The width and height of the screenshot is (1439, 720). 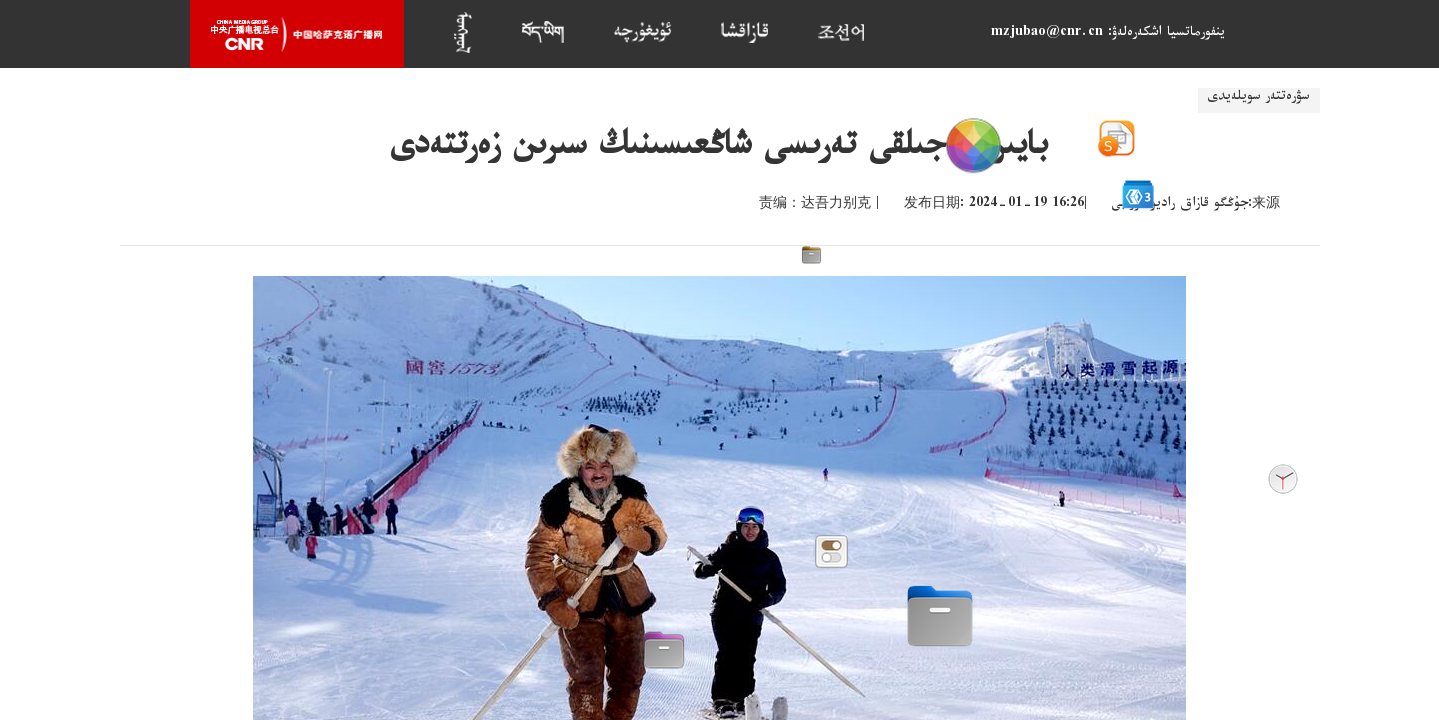 I want to click on open freeoffice presentations app, so click(x=1117, y=138).